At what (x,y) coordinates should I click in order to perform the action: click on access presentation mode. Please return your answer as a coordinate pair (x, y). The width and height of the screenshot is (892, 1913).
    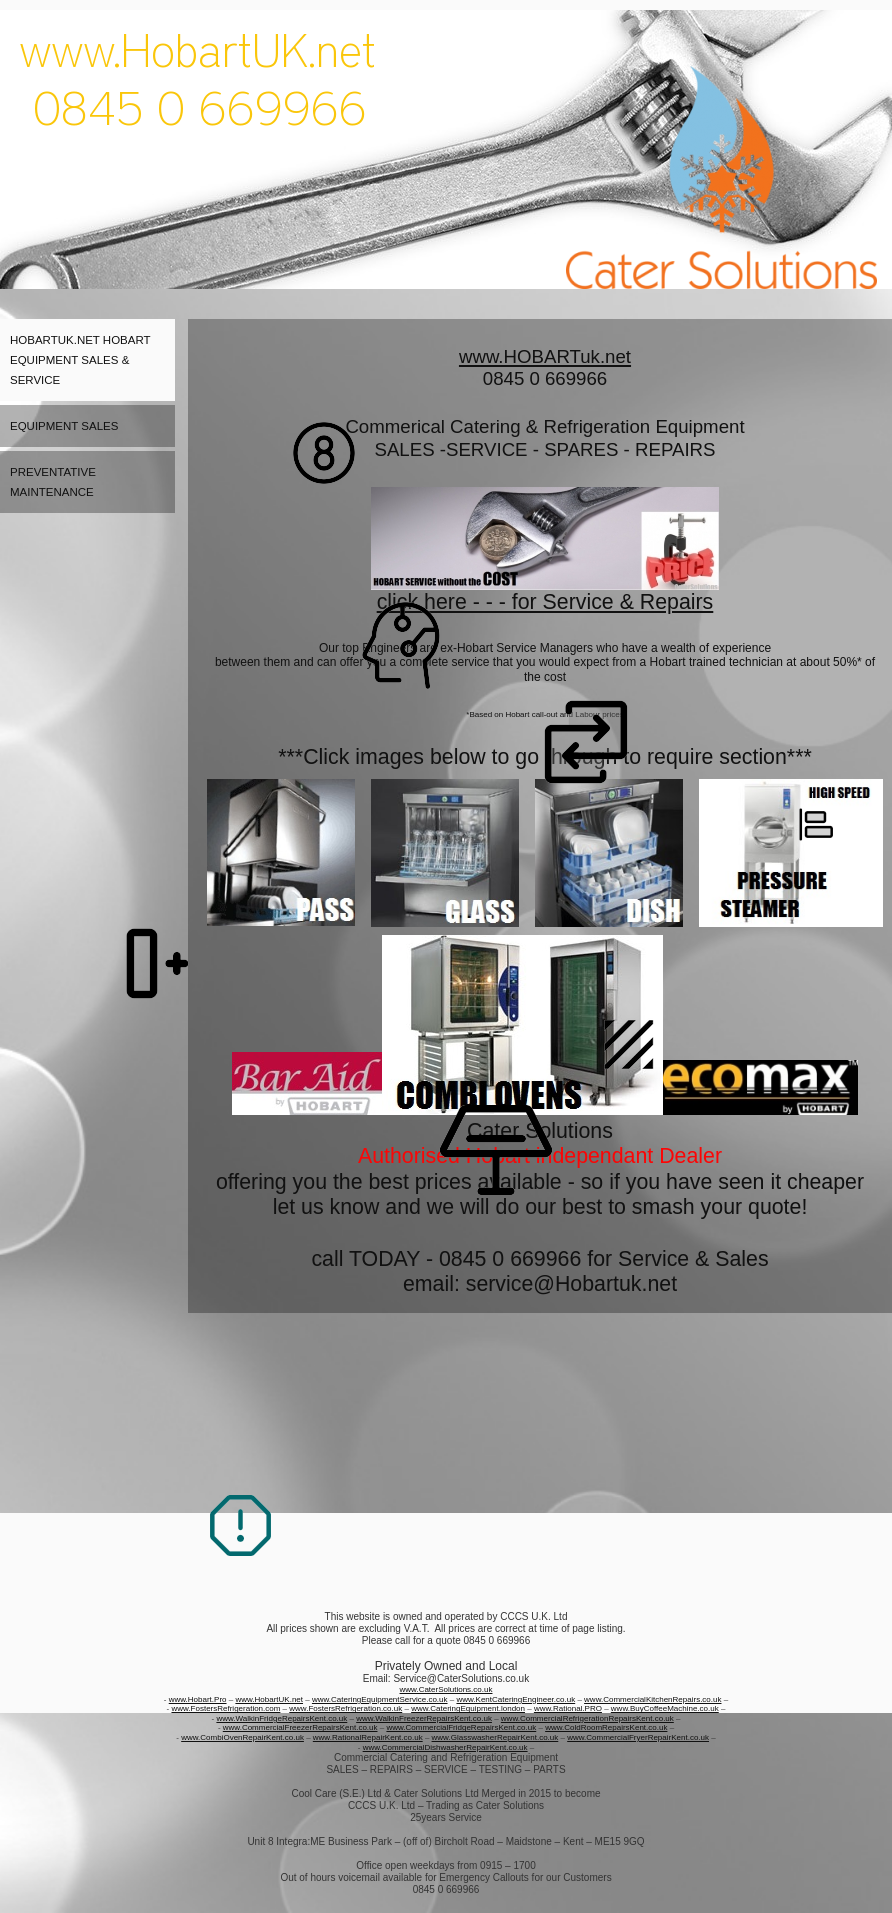
    Looking at the image, I should click on (496, 1150).